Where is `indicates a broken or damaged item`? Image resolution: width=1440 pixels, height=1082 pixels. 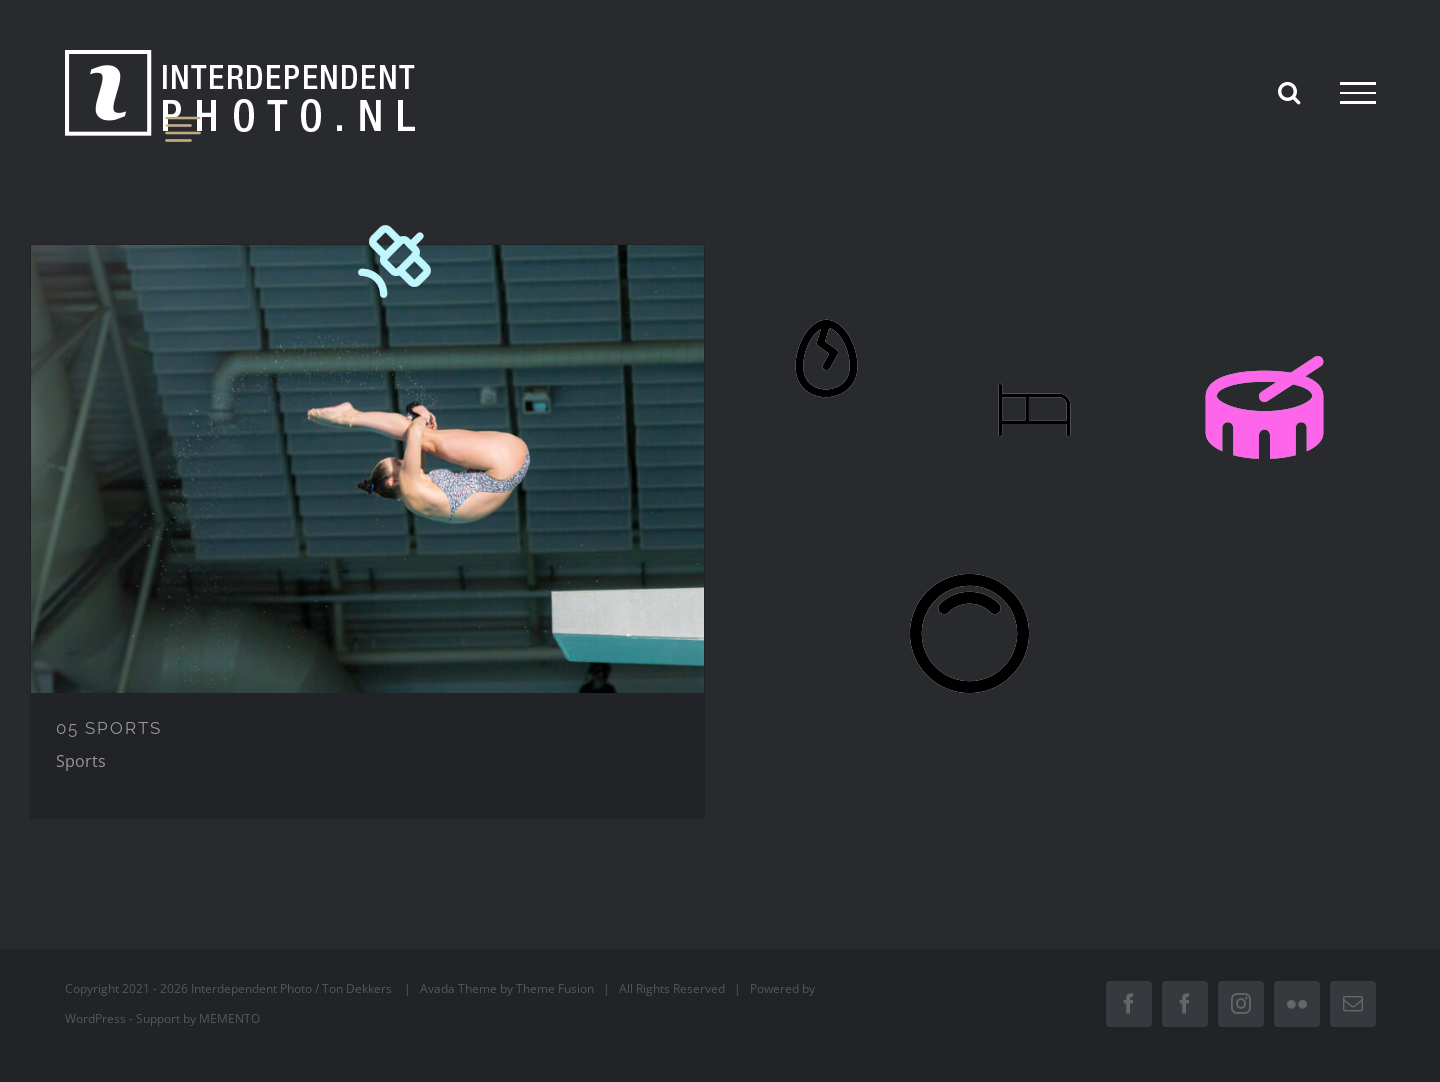 indicates a broken or damaged item is located at coordinates (826, 358).